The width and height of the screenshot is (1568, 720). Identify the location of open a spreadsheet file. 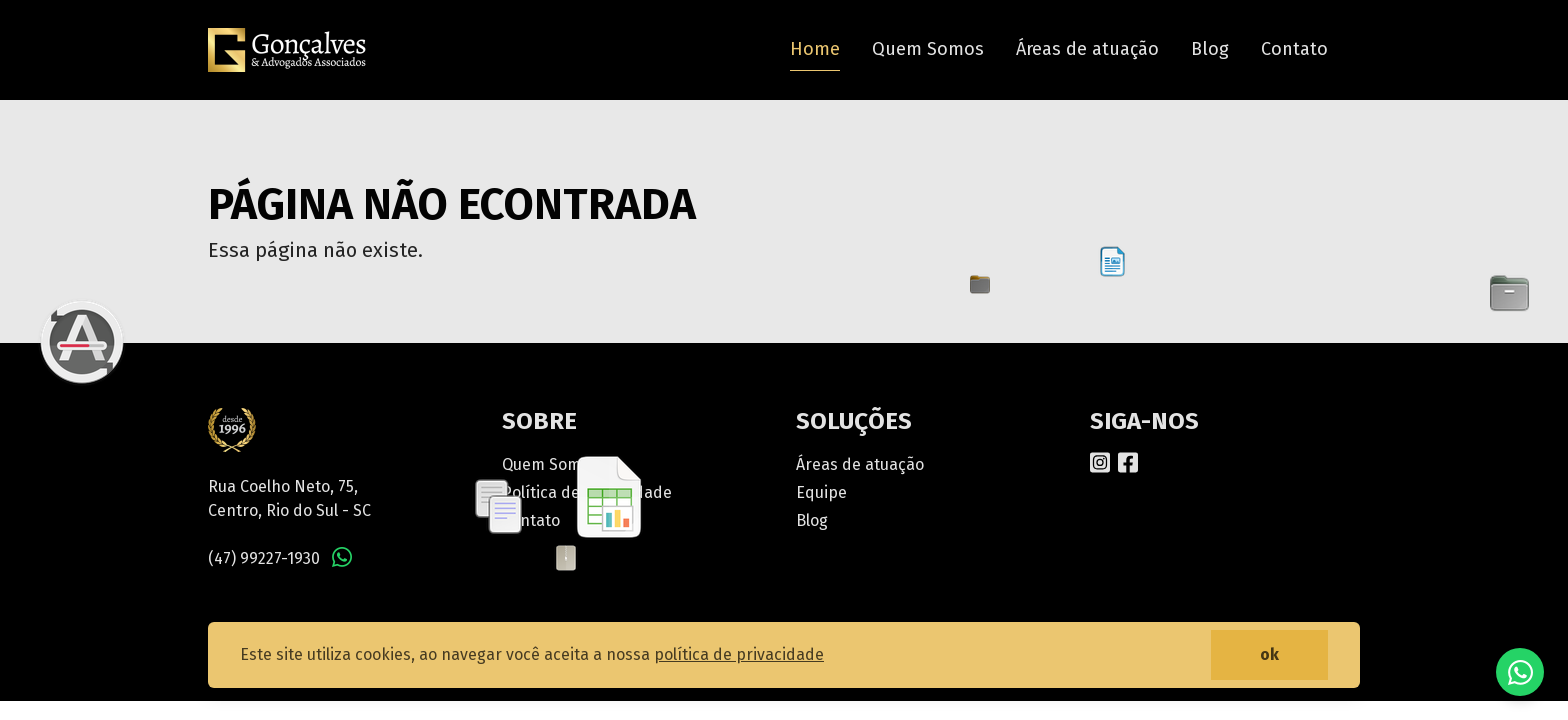
(609, 497).